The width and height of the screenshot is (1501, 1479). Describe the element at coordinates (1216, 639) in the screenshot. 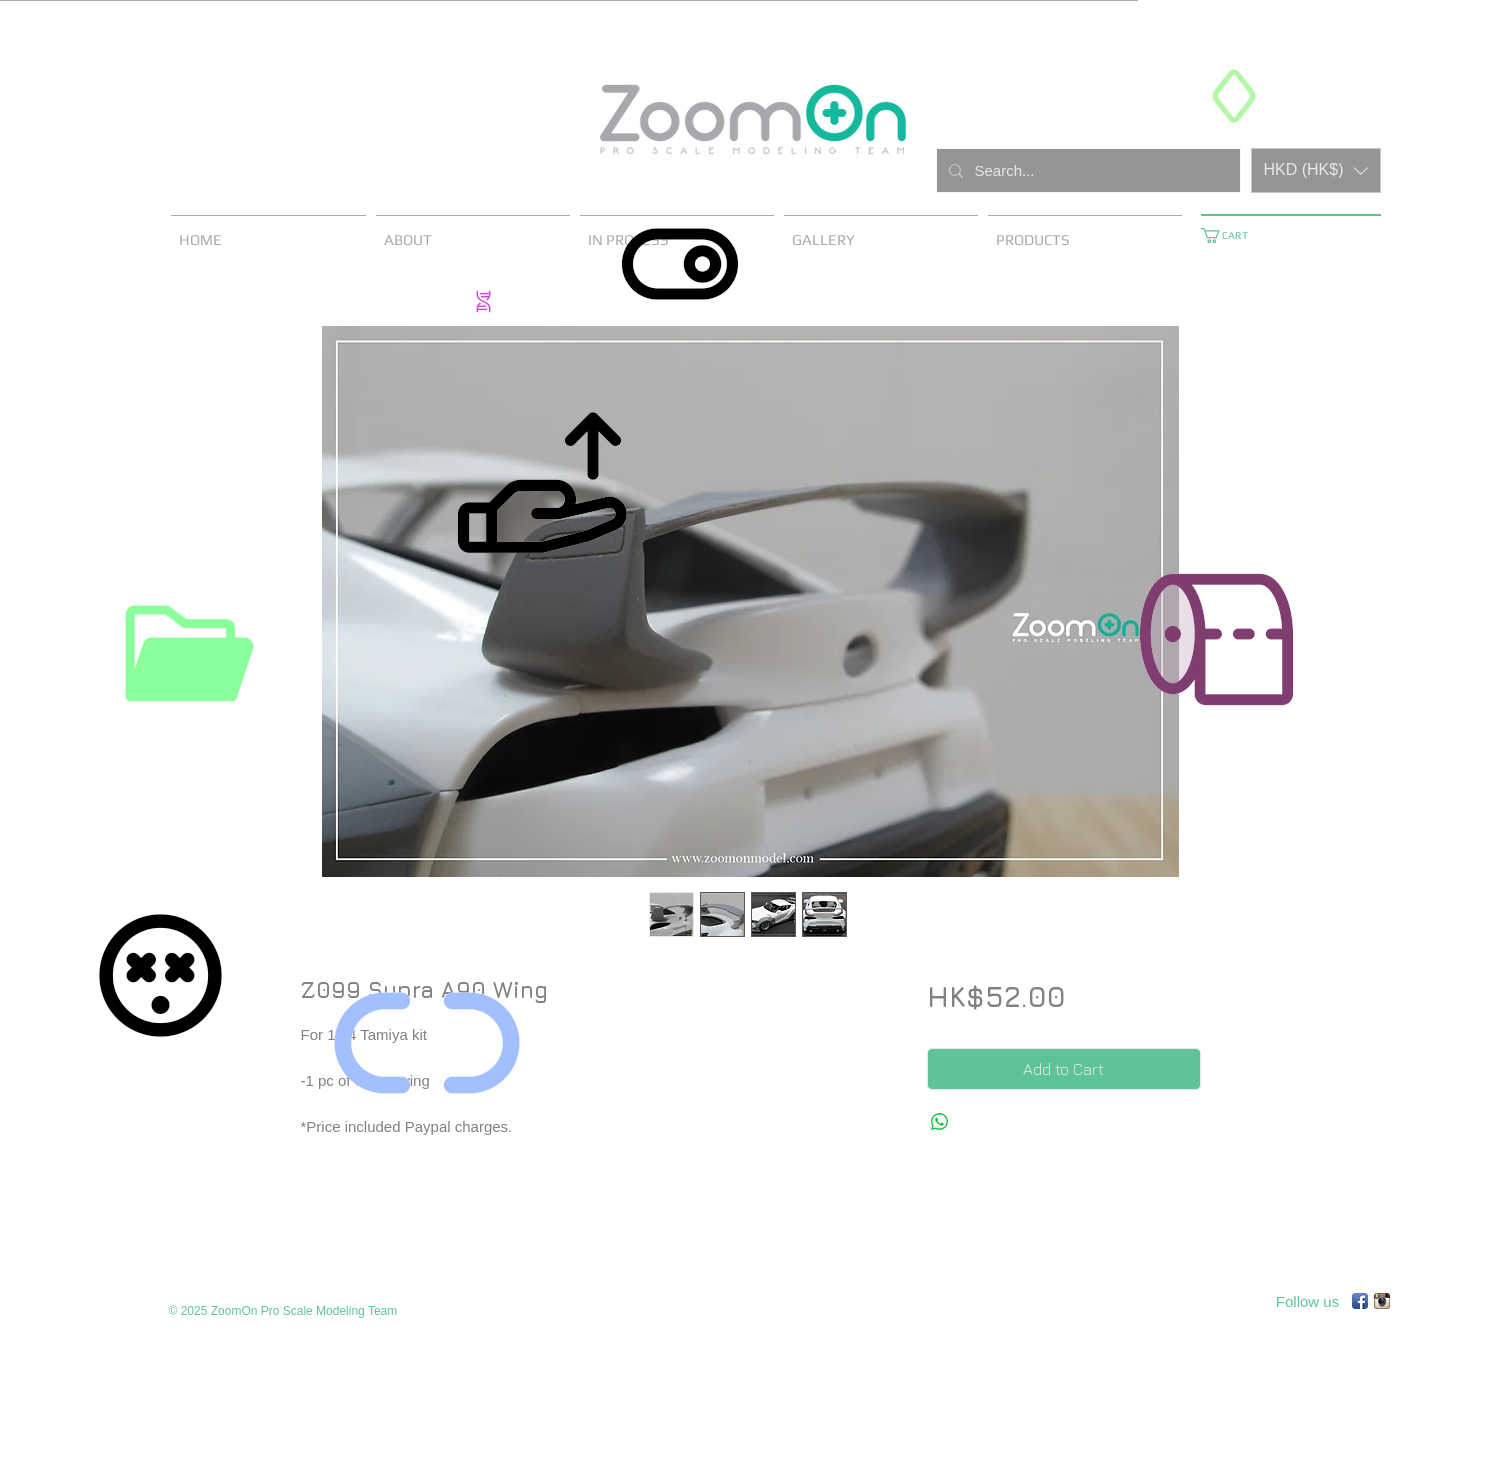

I see `bathroom or restroom location indicator` at that location.